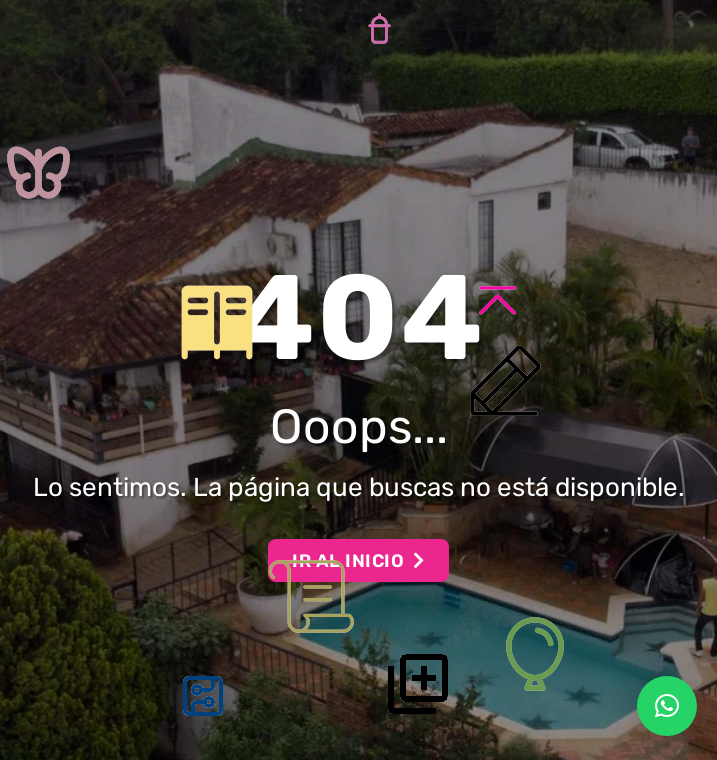 The image size is (717, 760). Describe the element at coordinates (535, 654) in the screenshot. I see `indicates a celebration or birthday event` at that location.